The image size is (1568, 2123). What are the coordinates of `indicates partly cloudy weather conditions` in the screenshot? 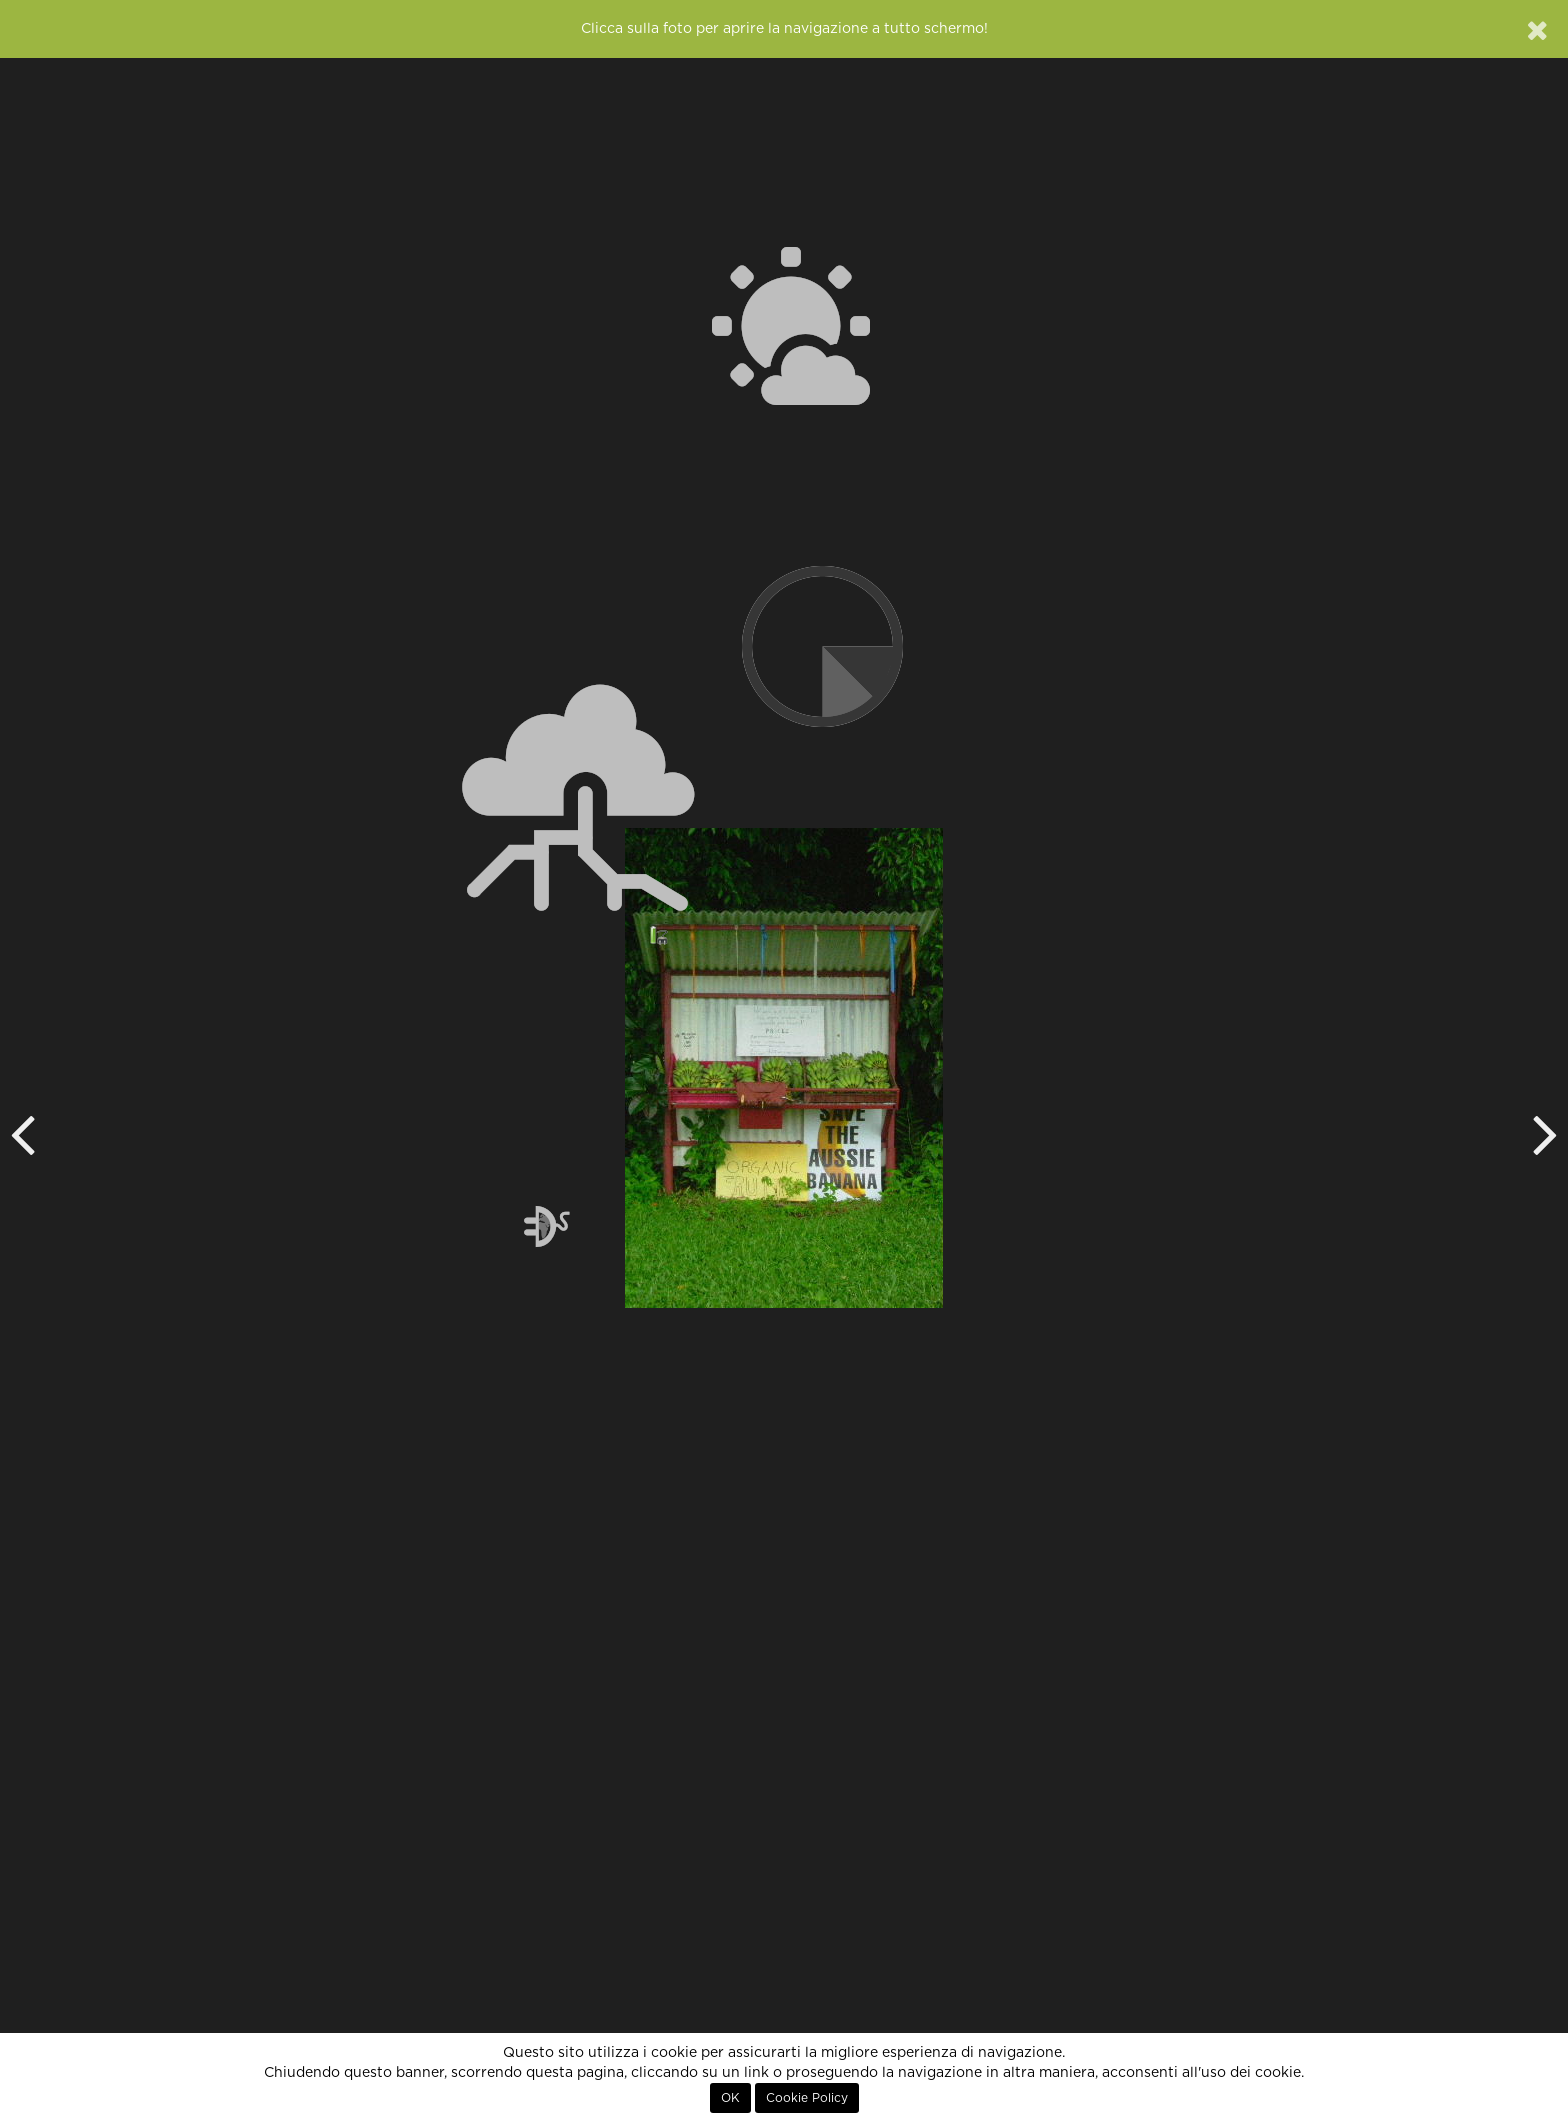 It's located at (791, 326).